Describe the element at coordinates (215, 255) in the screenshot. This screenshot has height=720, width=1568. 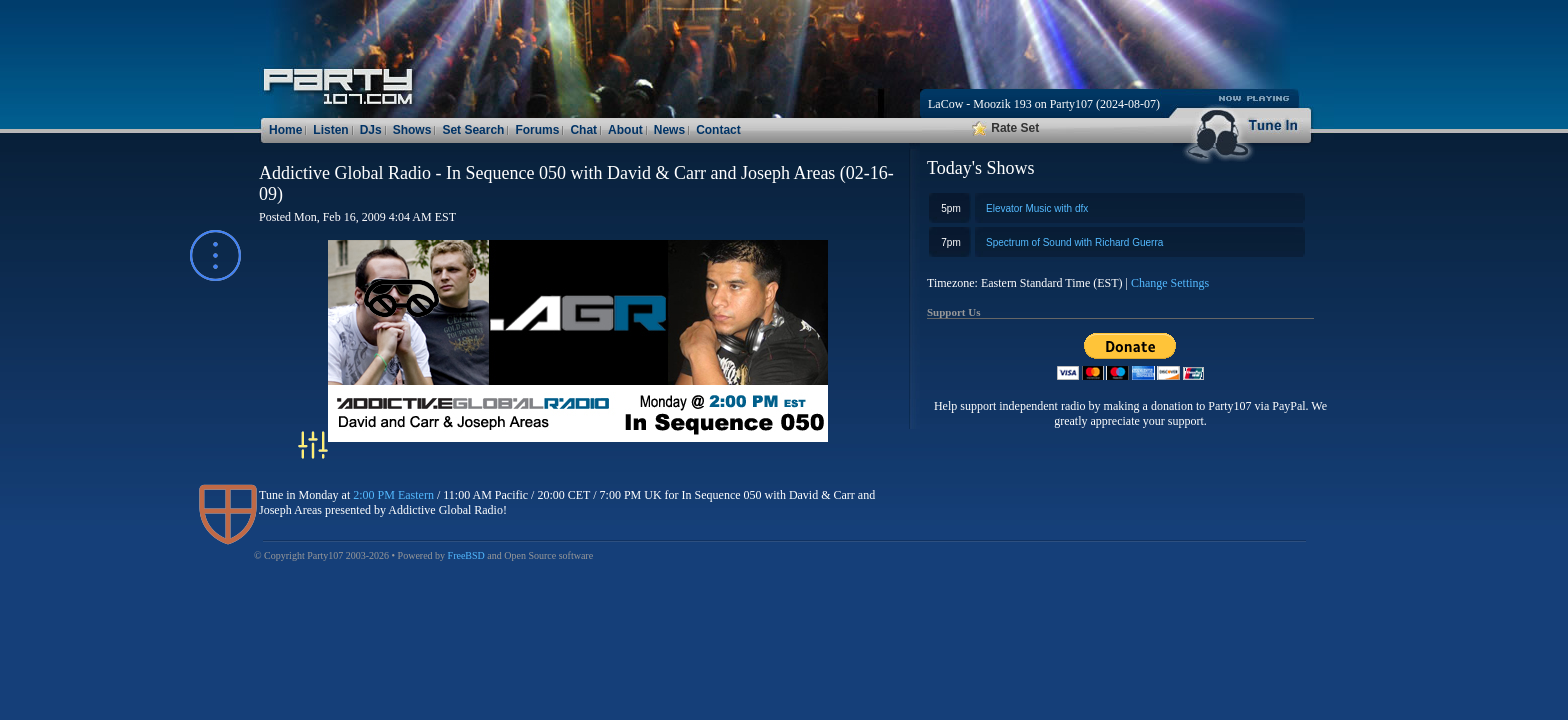
I see `access more options or actions` at that location.